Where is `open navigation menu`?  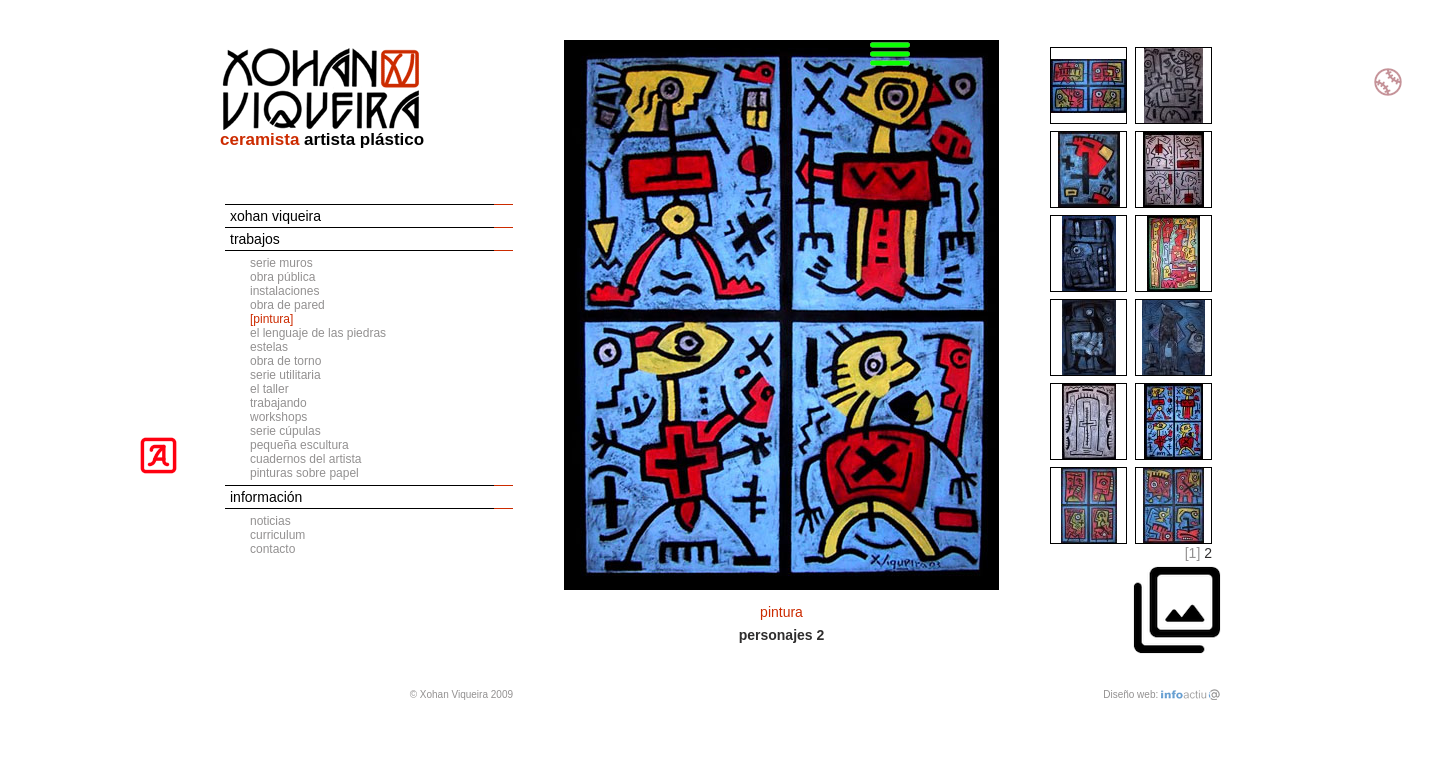
open navigation menu is located at coordinates (890, 54).